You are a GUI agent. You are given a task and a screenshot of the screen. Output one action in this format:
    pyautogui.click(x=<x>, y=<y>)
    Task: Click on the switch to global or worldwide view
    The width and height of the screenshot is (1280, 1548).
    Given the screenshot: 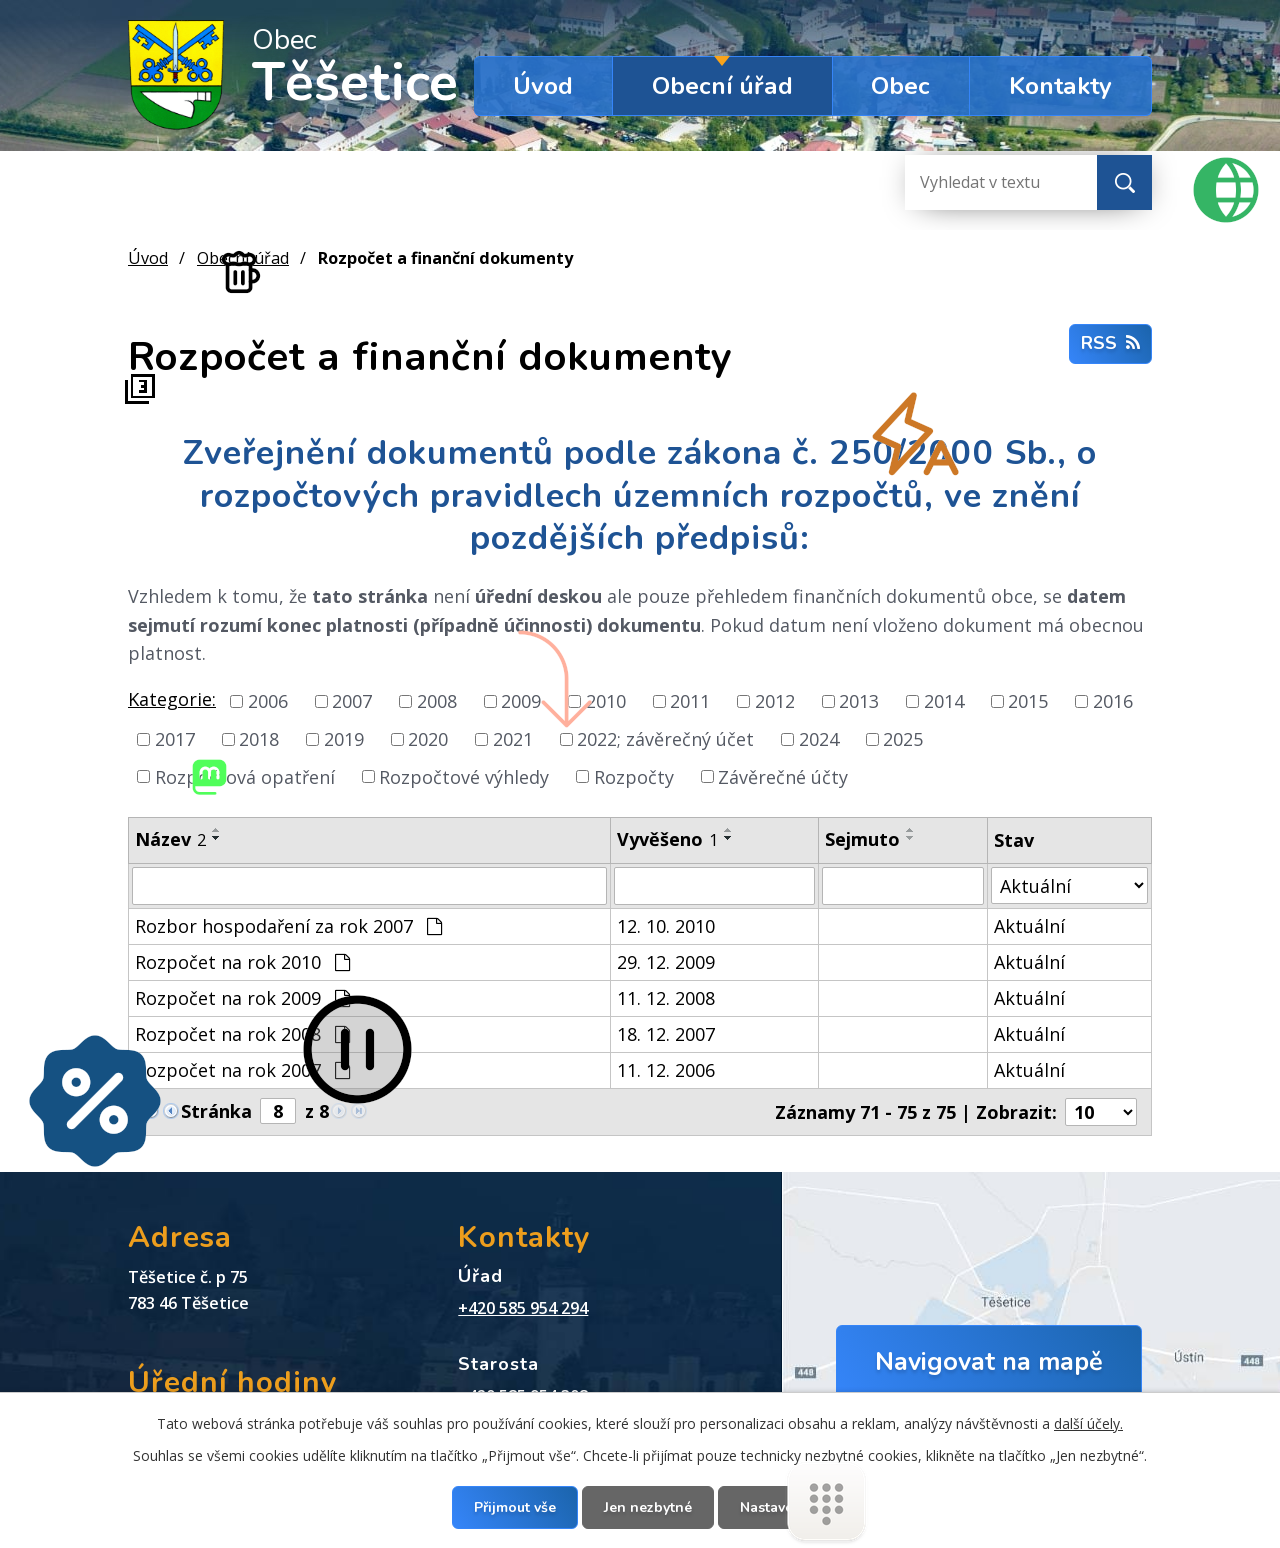 What is the action you would take?
    pyautogui.click(x=1226, y=190)
    